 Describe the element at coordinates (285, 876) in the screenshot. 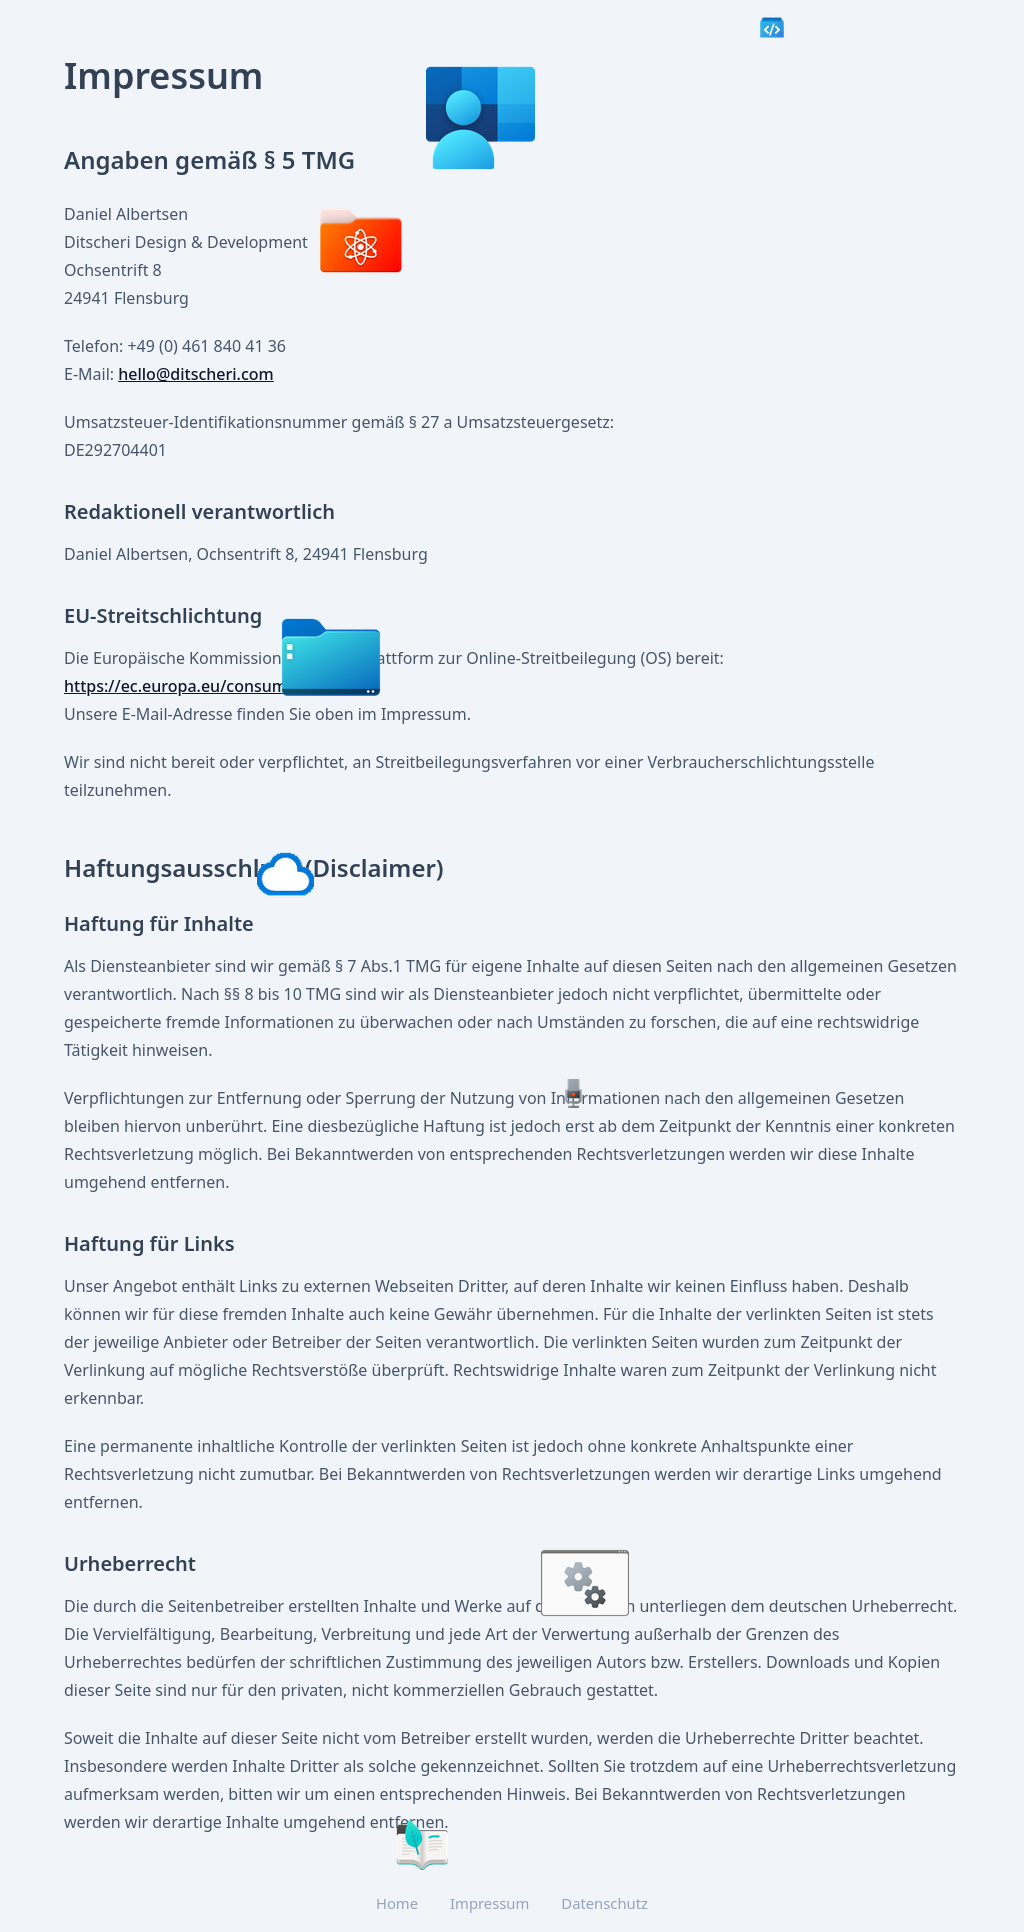

I see `file synced to OneDrive cloud storage` at that location.